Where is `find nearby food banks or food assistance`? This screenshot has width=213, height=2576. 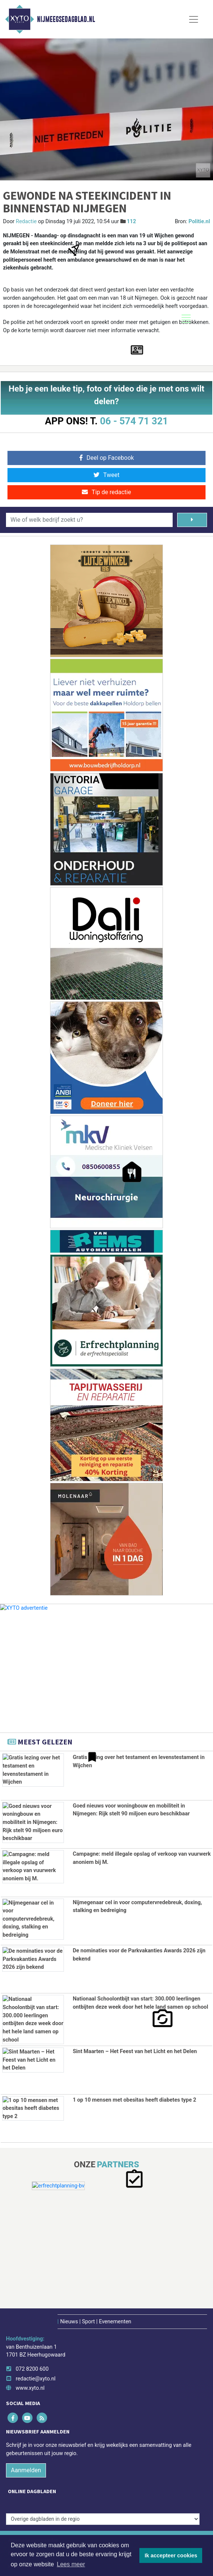
find nearby food banks or food assistance is located at coordinates (132, 1172).